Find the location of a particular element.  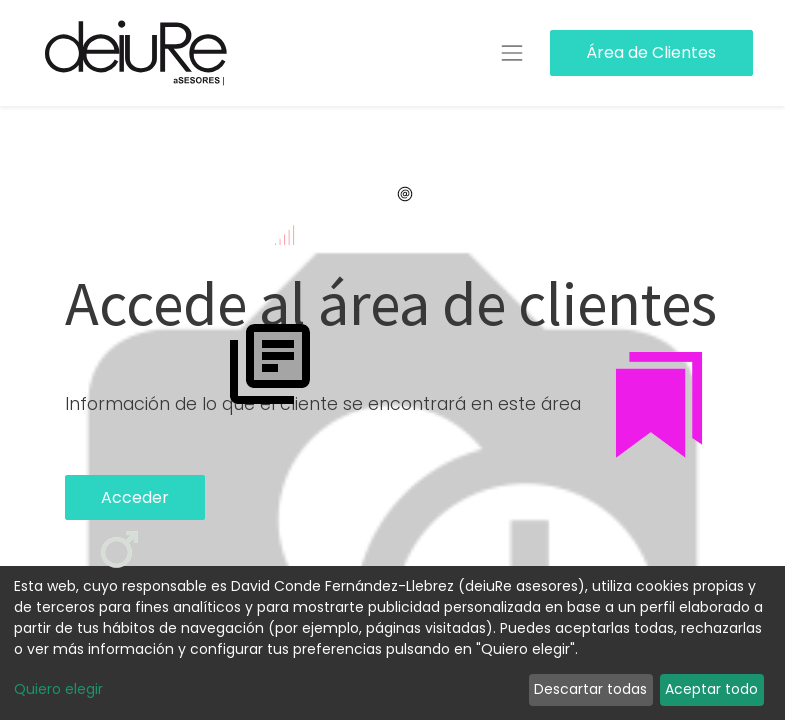

mention a user or tag someone is located at coordinates (405, 194).